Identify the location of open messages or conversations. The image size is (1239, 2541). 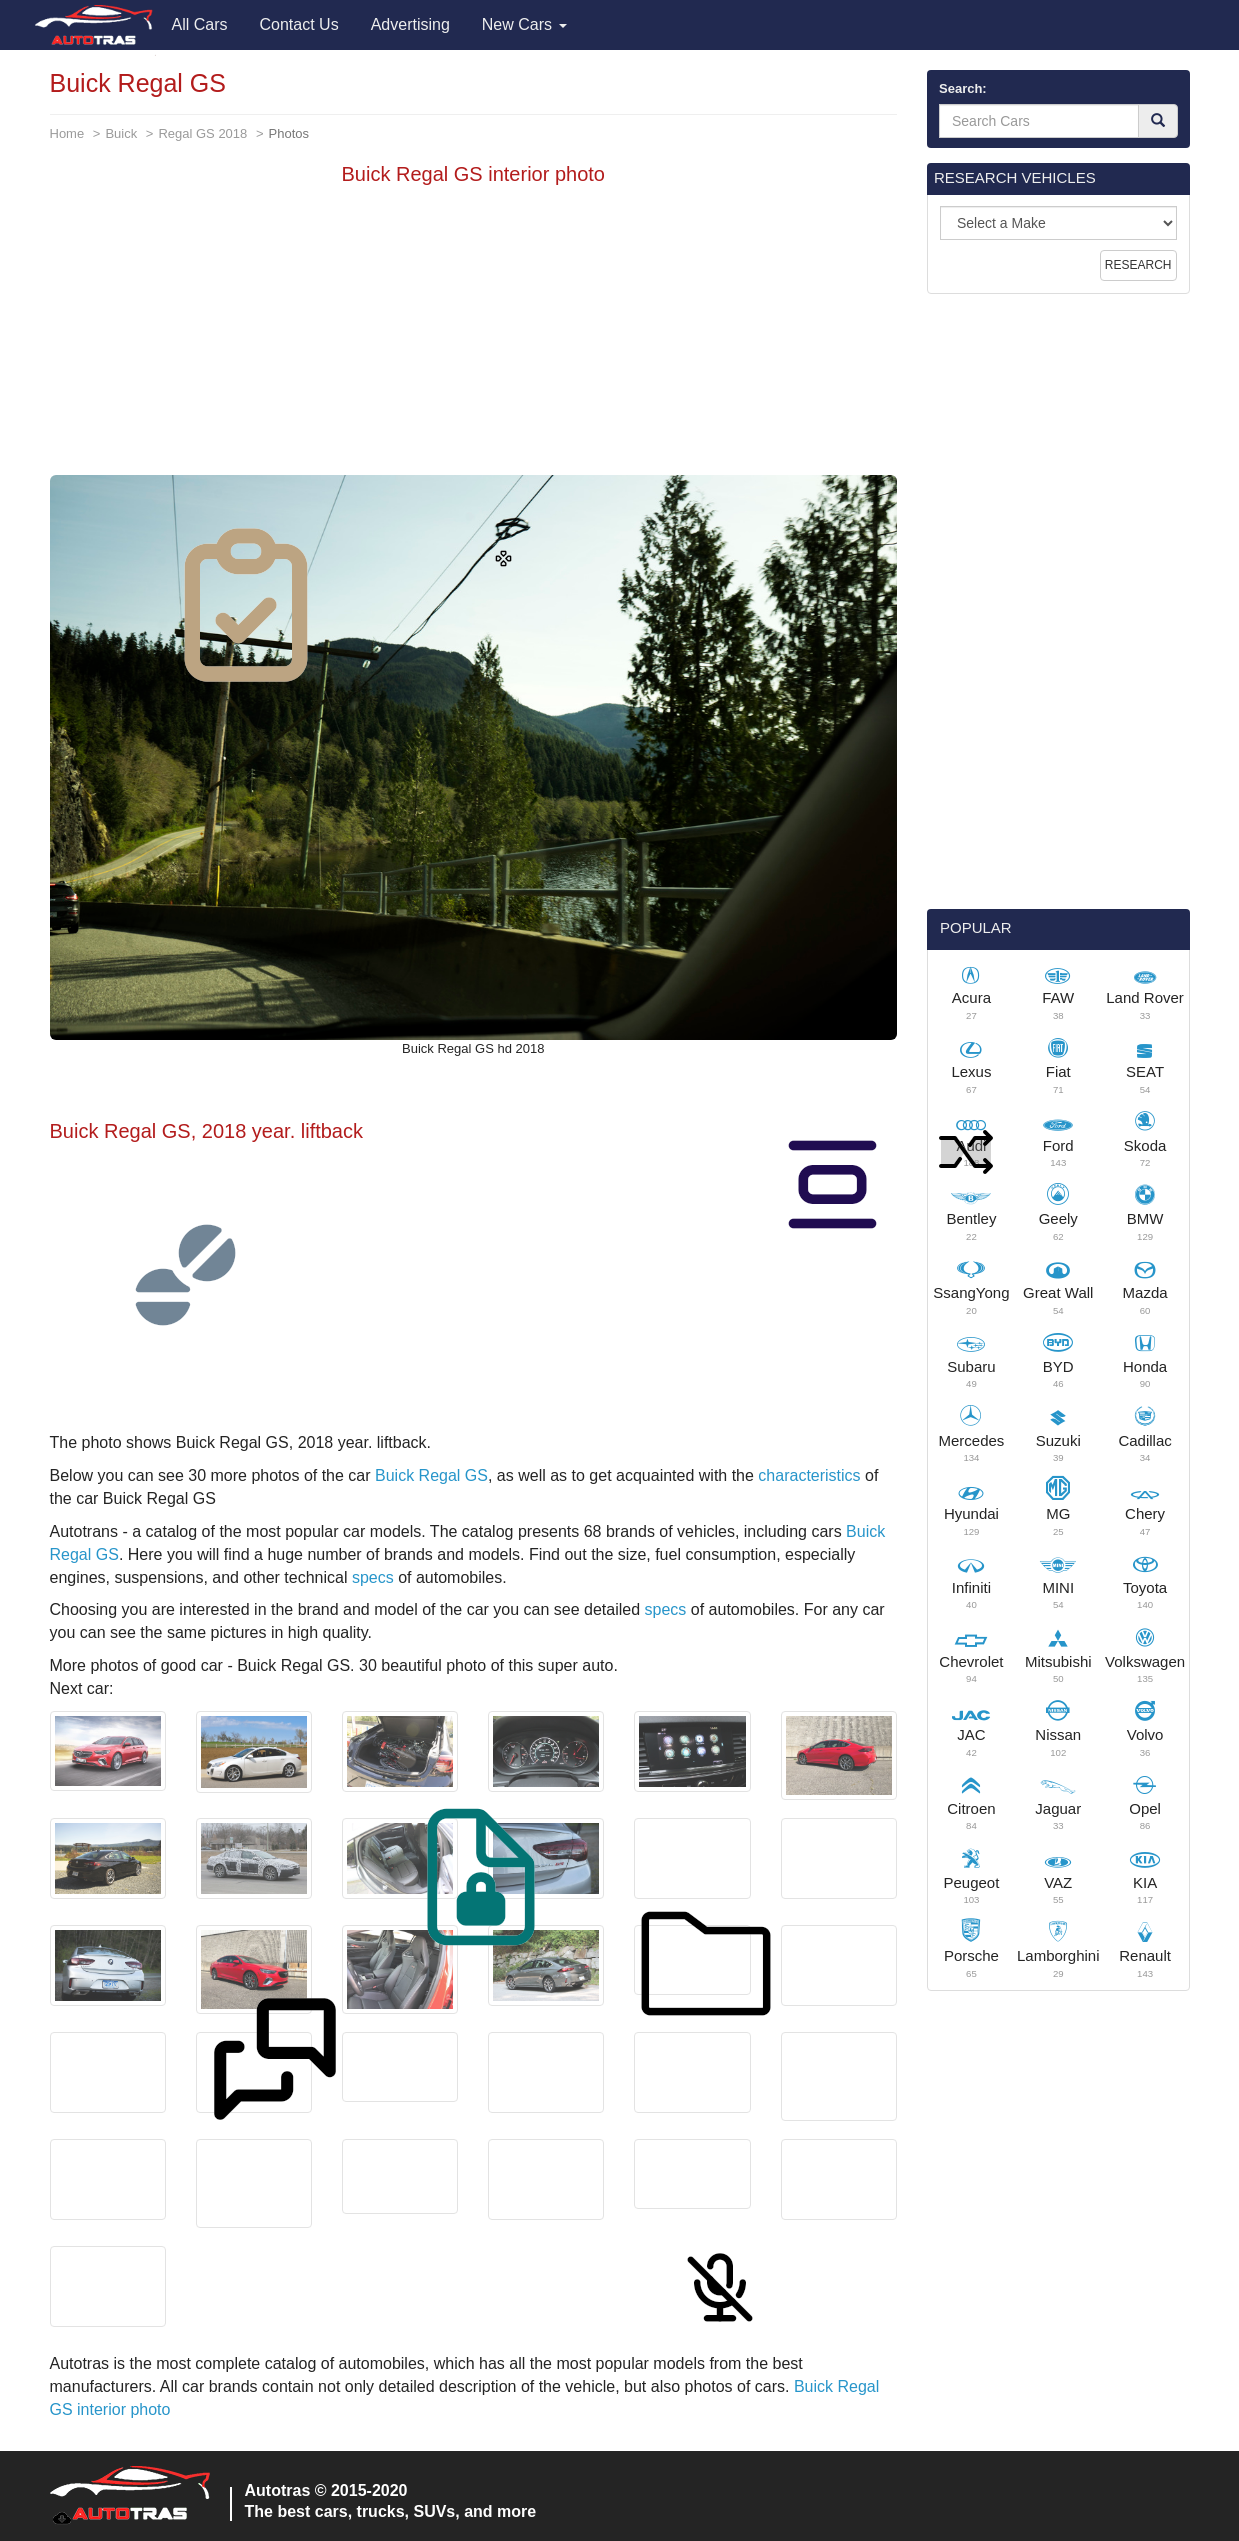
(275, 2059).